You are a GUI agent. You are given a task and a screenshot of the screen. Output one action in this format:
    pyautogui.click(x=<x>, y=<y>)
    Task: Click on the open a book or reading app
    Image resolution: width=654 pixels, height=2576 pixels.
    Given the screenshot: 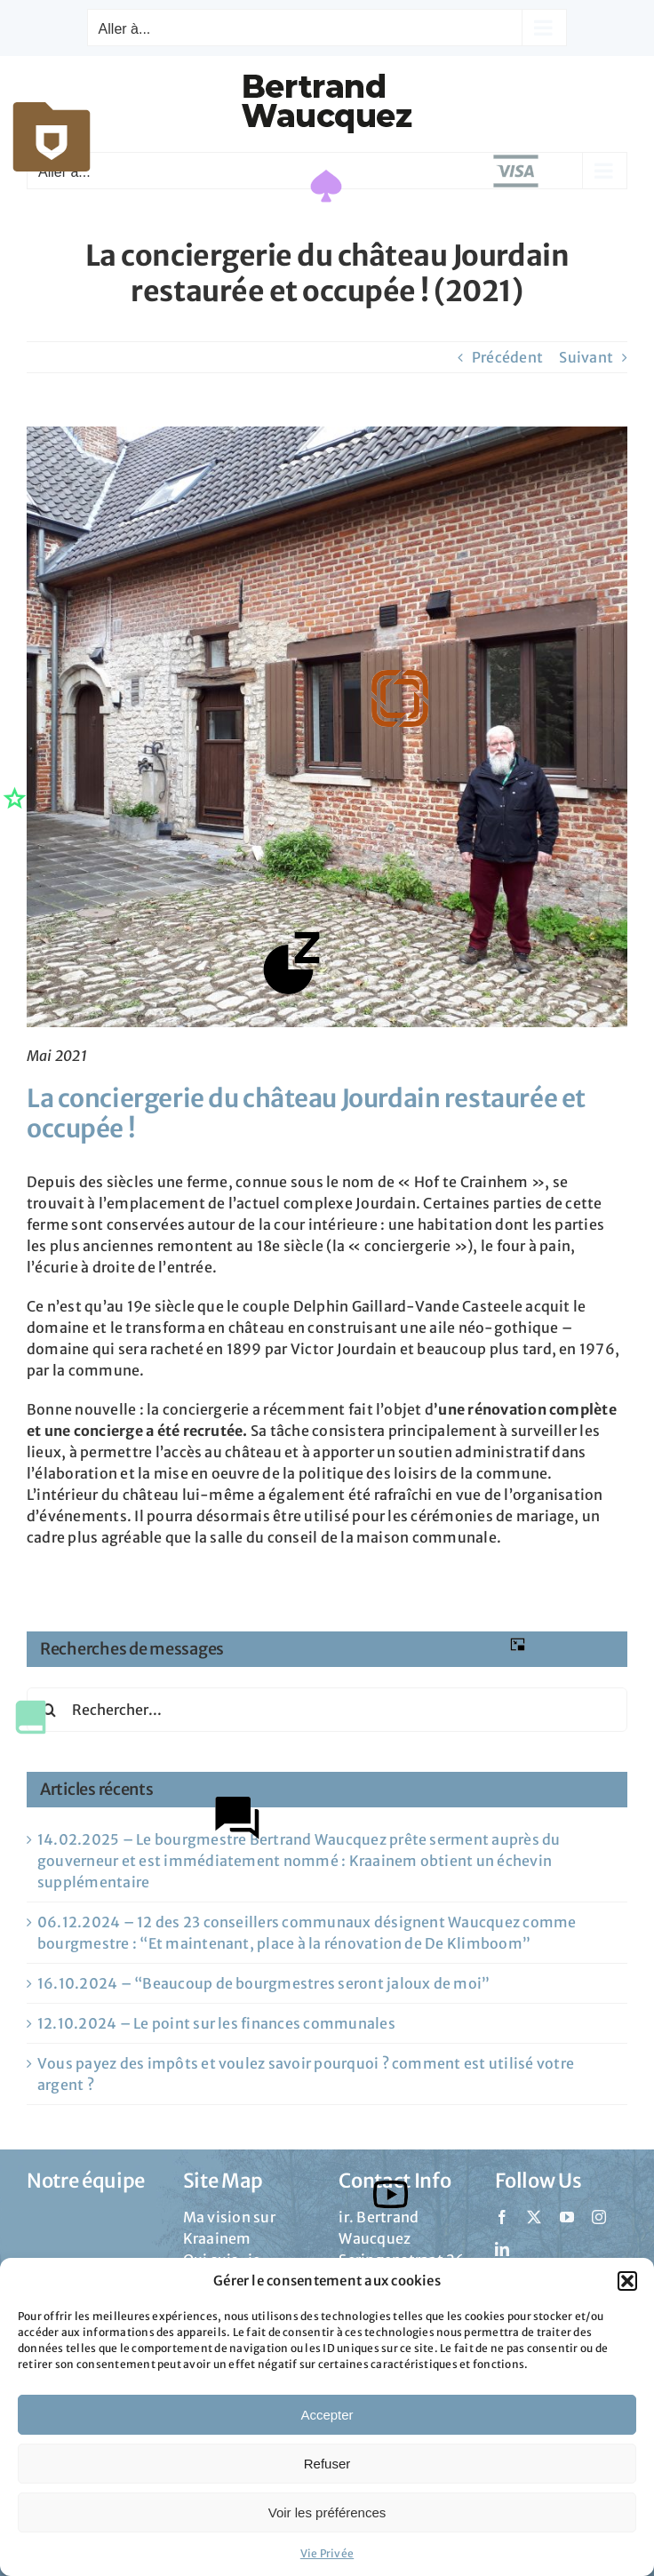 What is the action you would take?
    pyautogui.click(x=30, y=1717)
    